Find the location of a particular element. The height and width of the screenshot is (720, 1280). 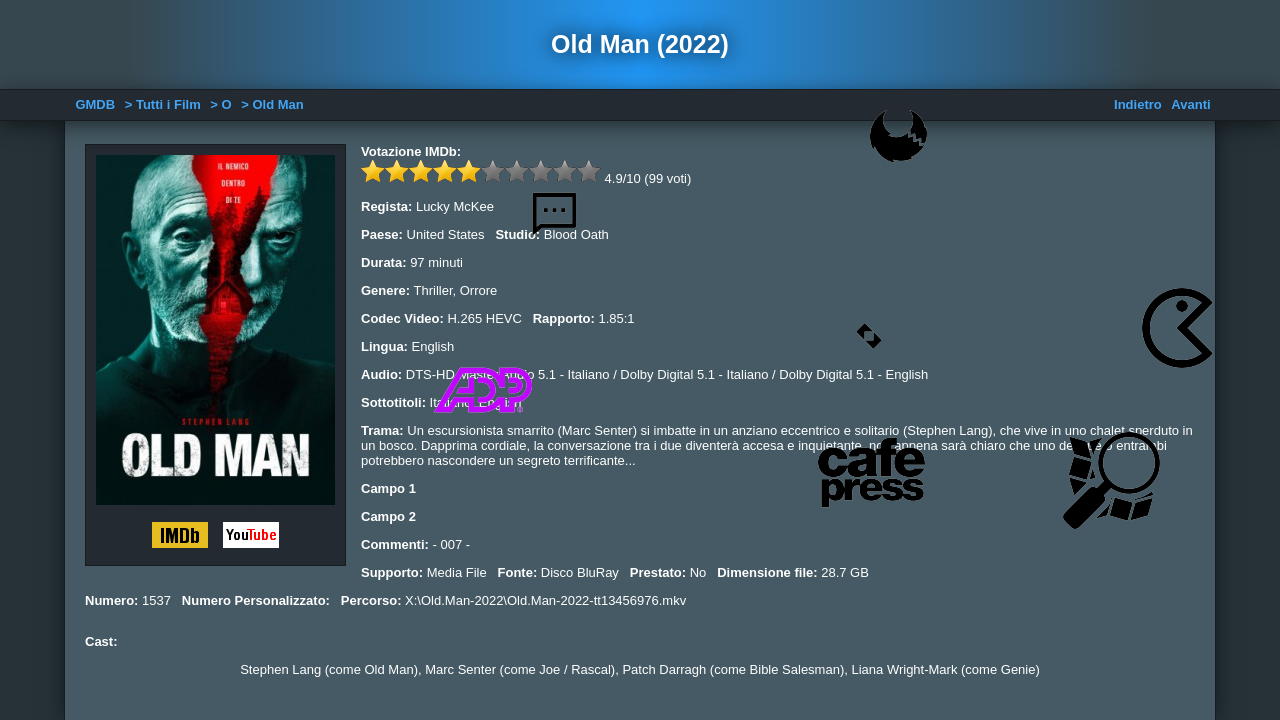

open messaging or chat is located at coordinates (554, 212).